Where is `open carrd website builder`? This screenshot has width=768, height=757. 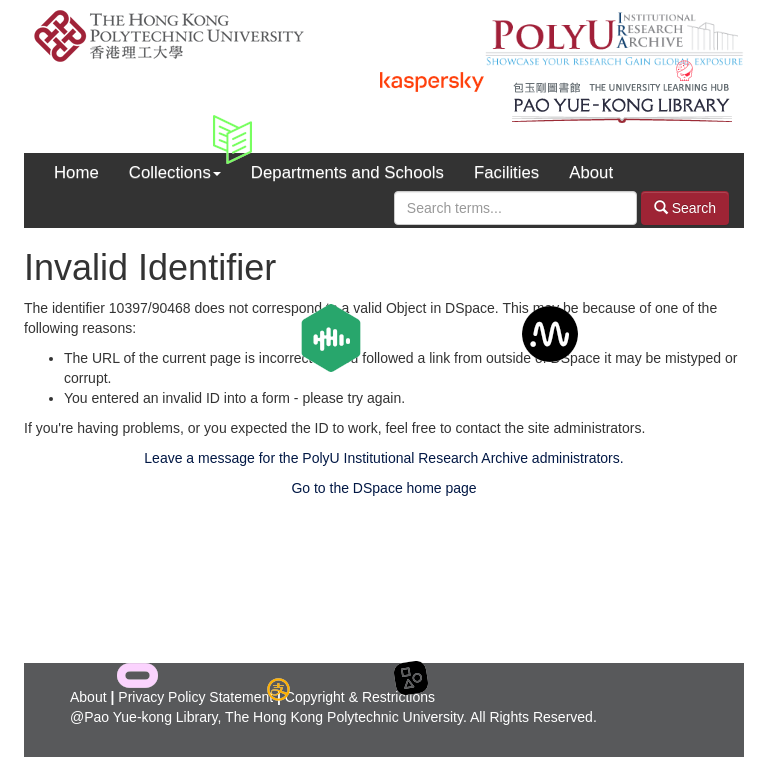
open carrd website builder is located at coordinates (232, 139).